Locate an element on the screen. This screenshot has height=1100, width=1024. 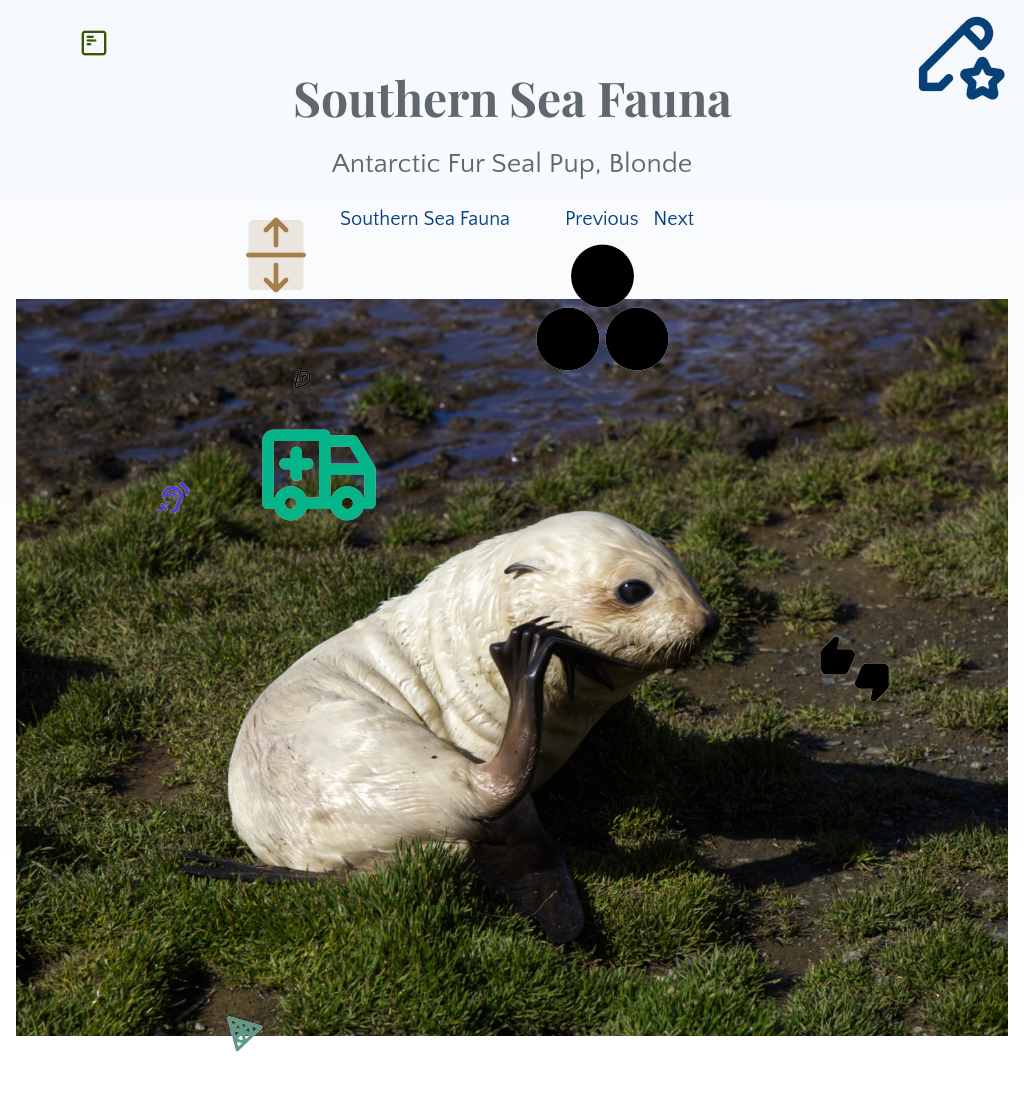
enable accessibility audio features is located at coordinates (173, 497).